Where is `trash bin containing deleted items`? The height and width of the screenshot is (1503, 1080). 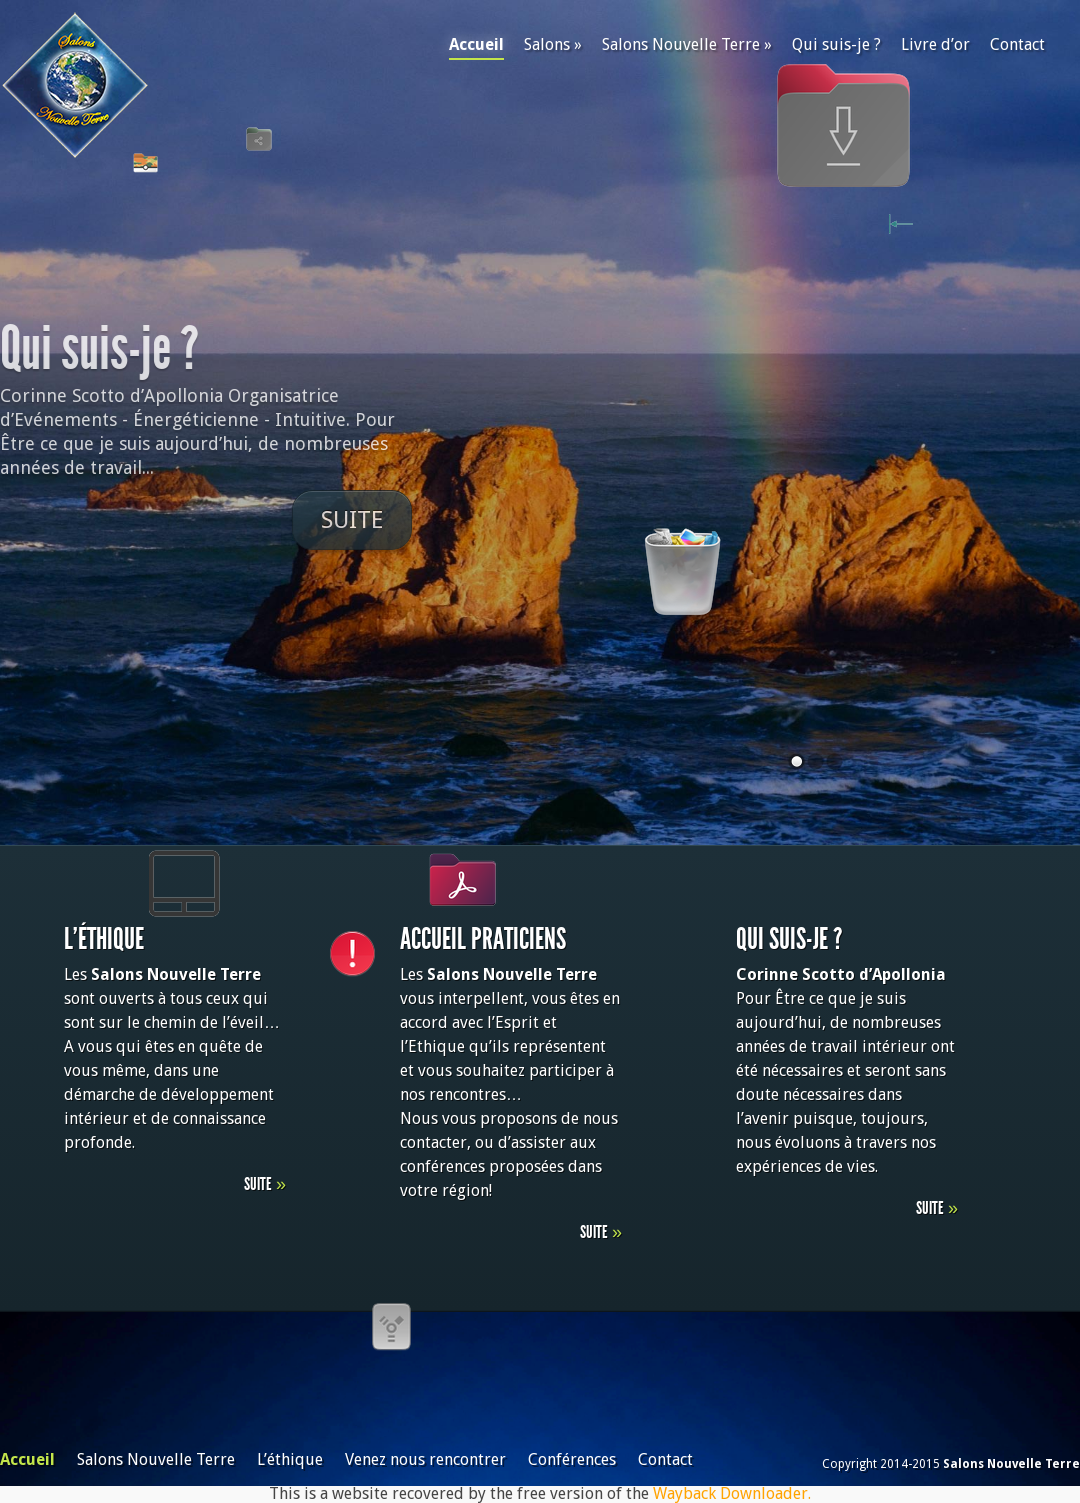 trash bin containing deleted items is located at coordinates (682, 572).